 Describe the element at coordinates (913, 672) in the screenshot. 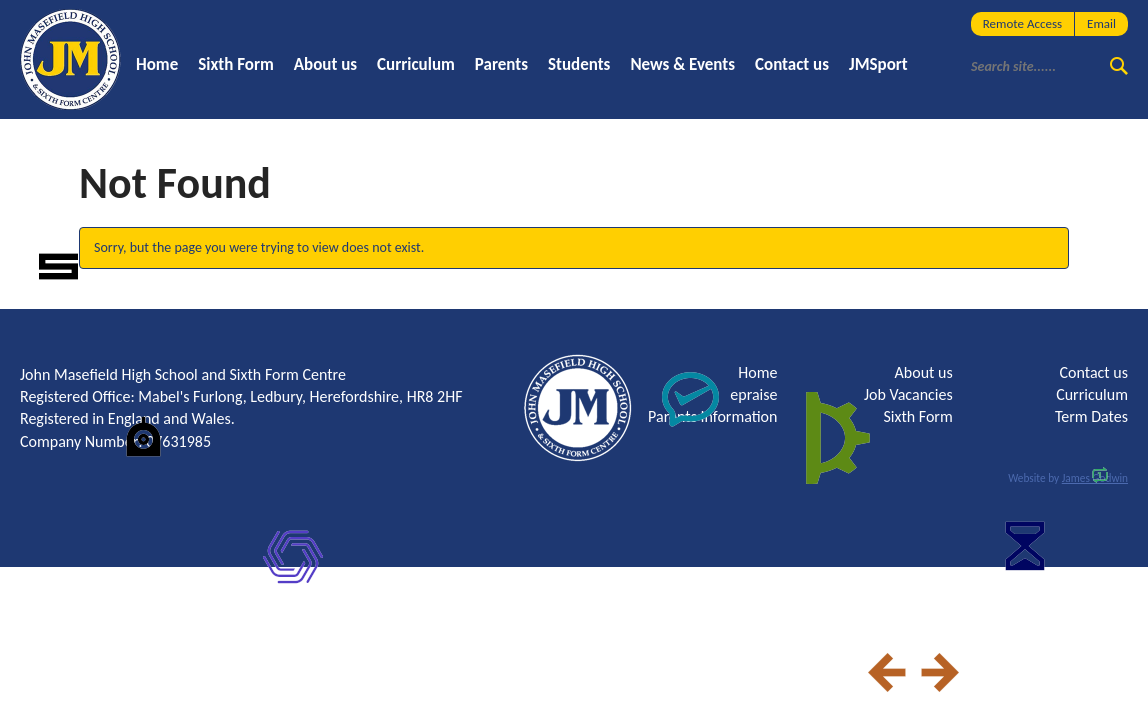

I see `expand content horizontally` at that location.